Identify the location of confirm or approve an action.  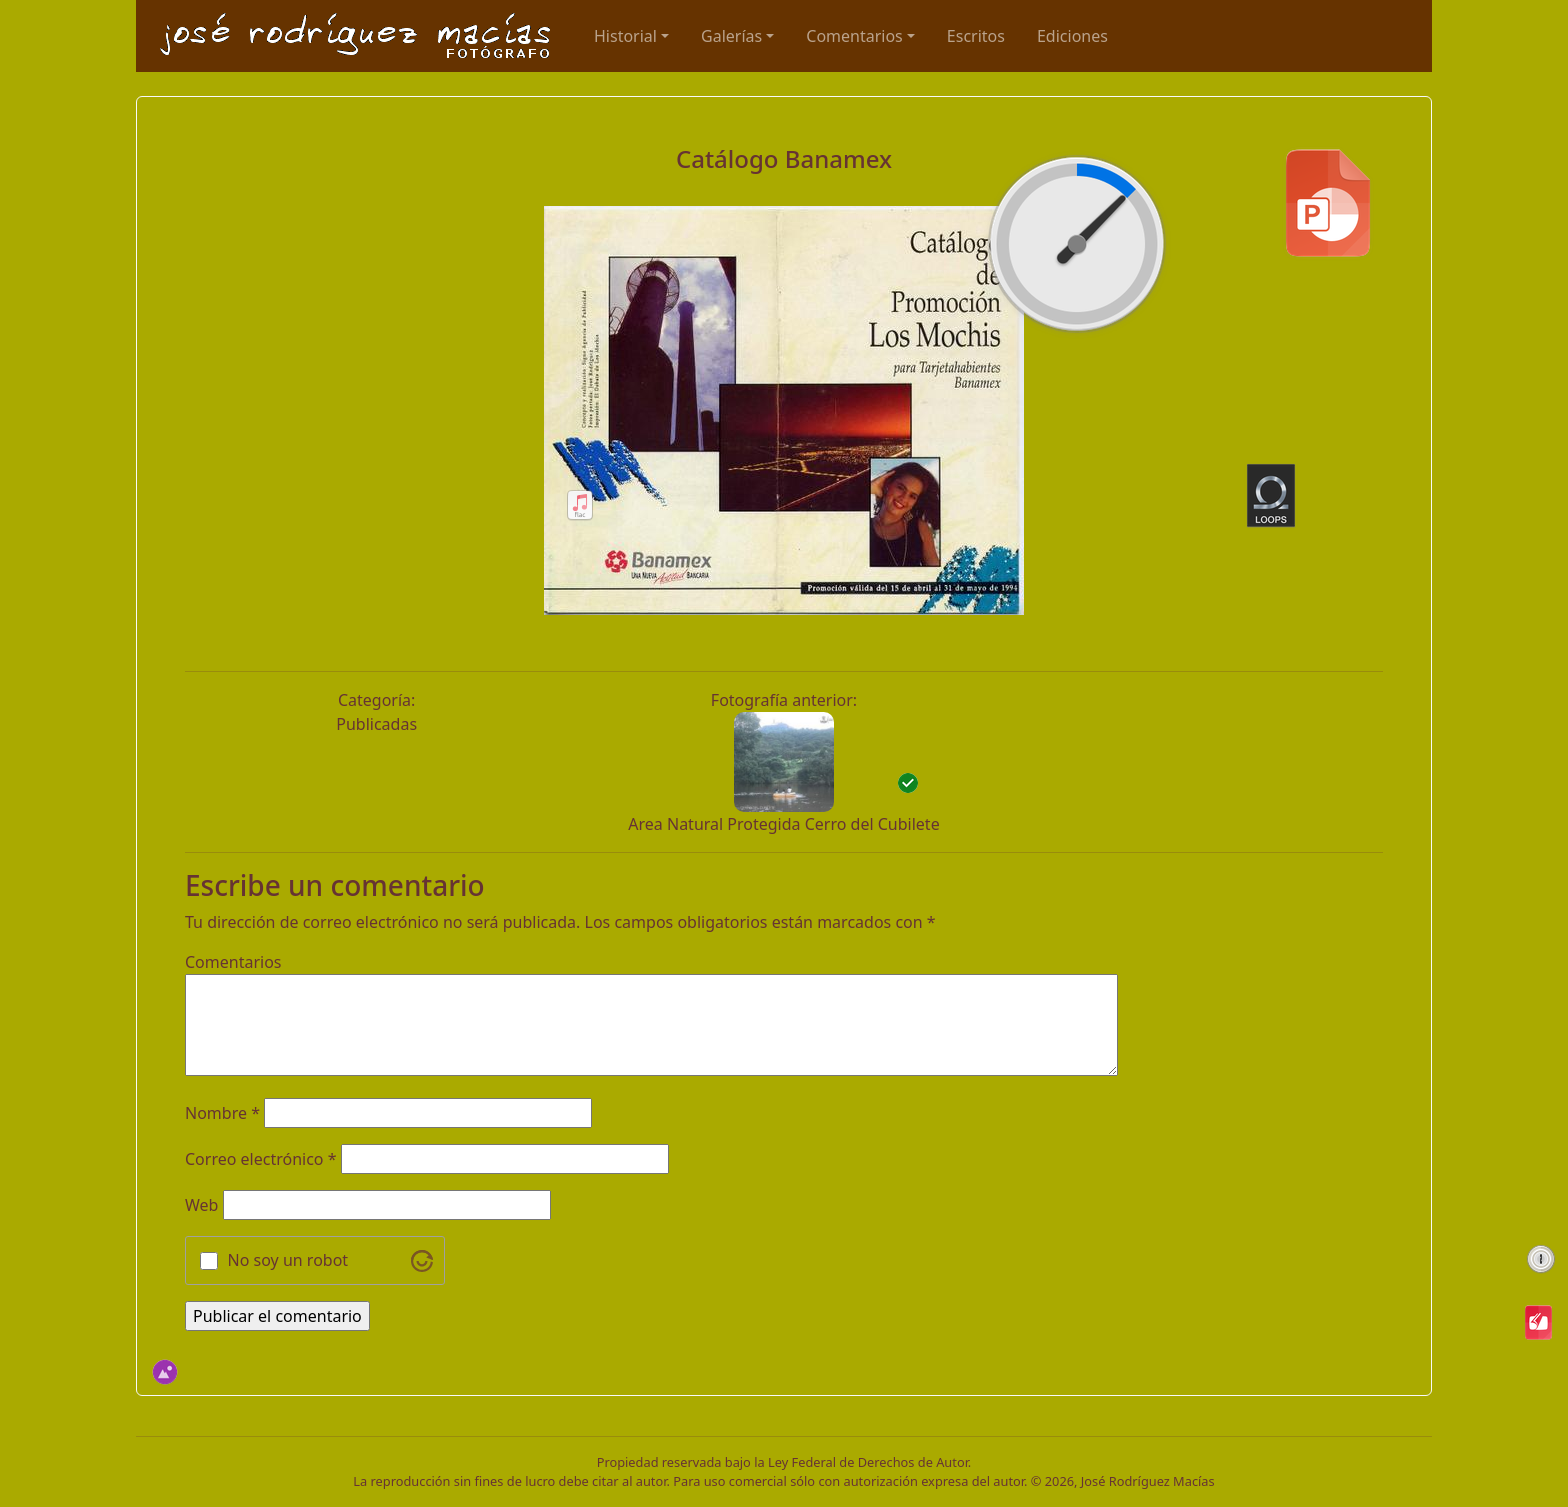
(908, 783).